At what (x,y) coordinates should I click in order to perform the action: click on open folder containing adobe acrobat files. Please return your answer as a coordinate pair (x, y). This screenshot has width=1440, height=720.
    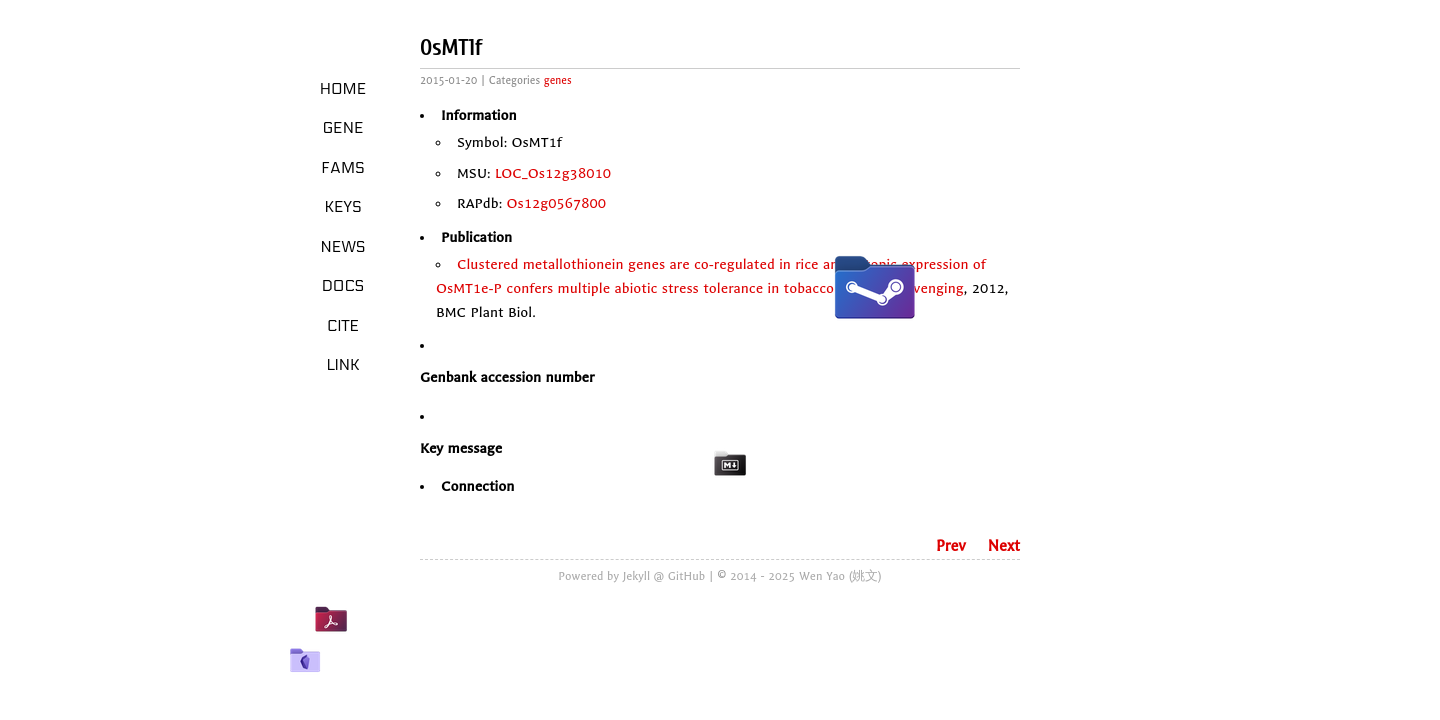
    Looking at the image, I should click on (331, 620).